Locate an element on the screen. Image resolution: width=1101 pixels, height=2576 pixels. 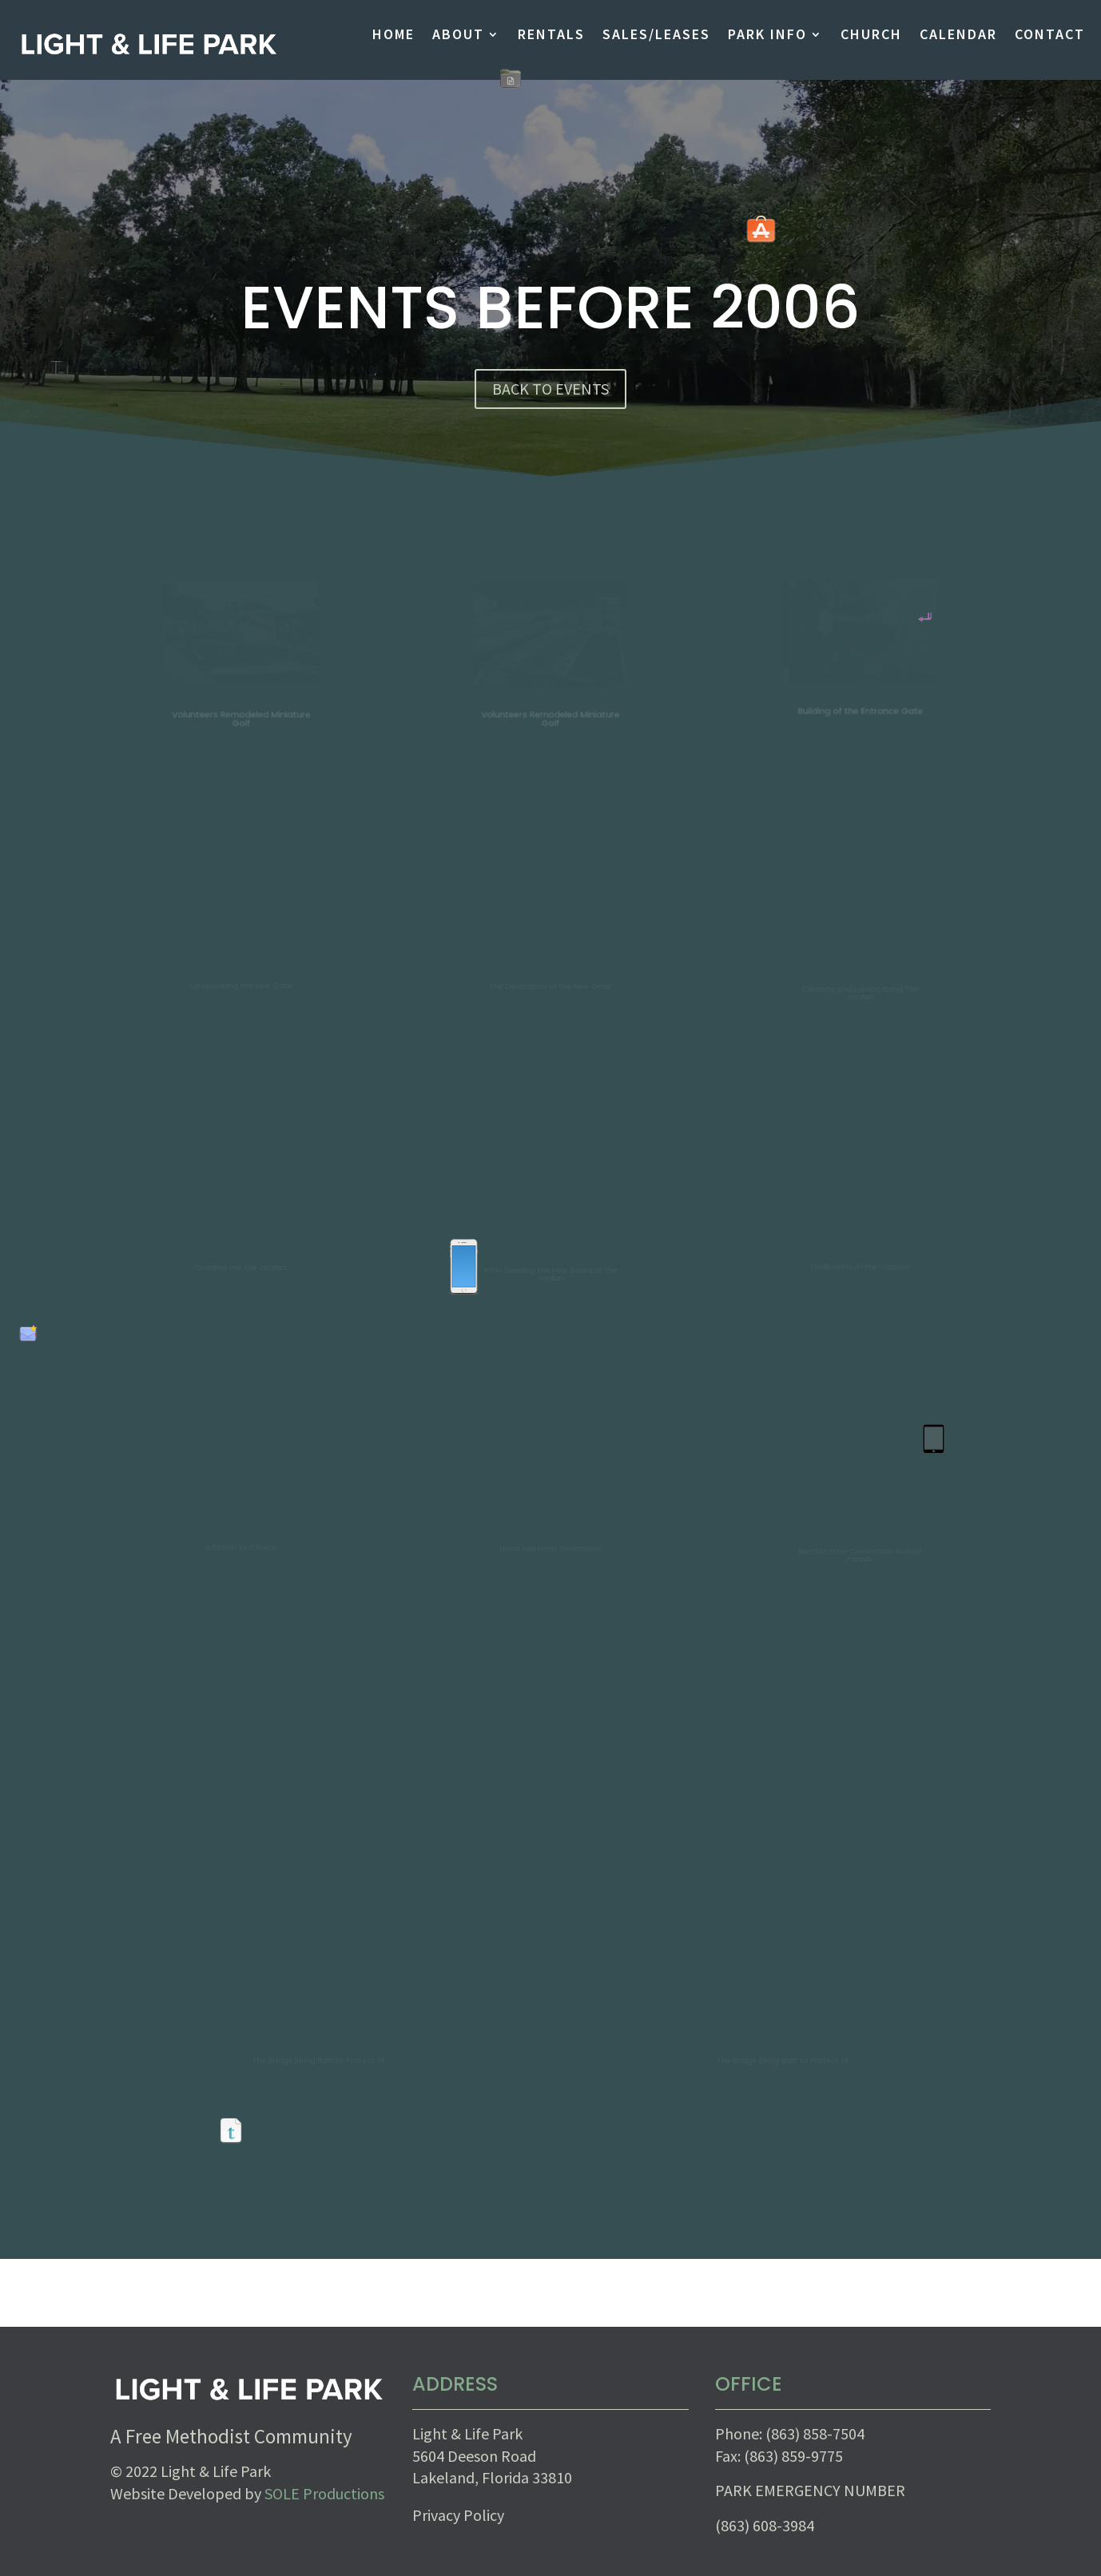
open the Ubuntu Software Center is located at coordinates (761, 230).